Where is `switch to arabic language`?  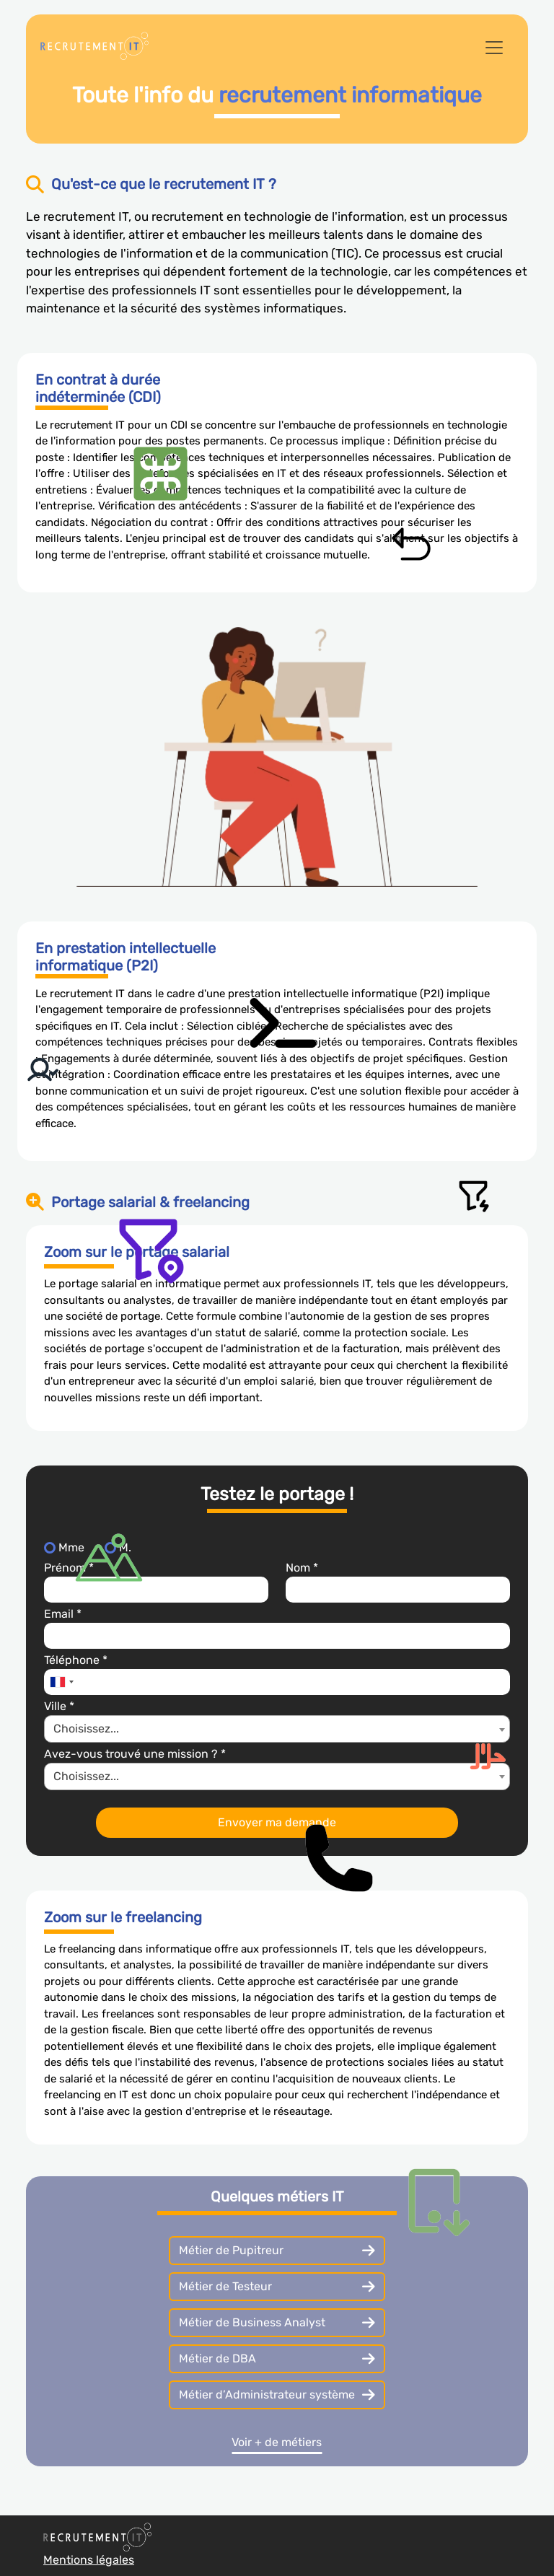 switch to arabic language is located at coordinates (487, 1756).